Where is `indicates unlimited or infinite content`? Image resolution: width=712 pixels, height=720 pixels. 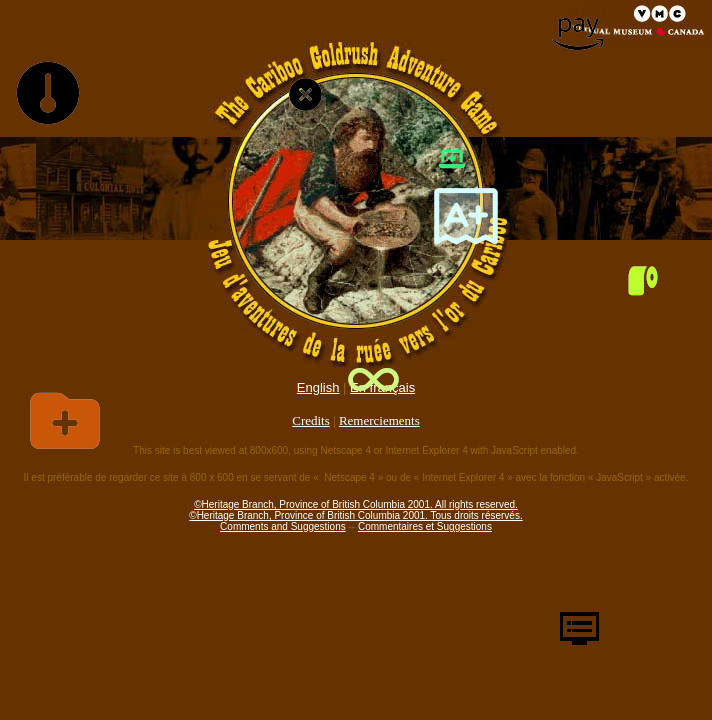 indicates unlimited or infinite content is located at coordinates (373, 379).